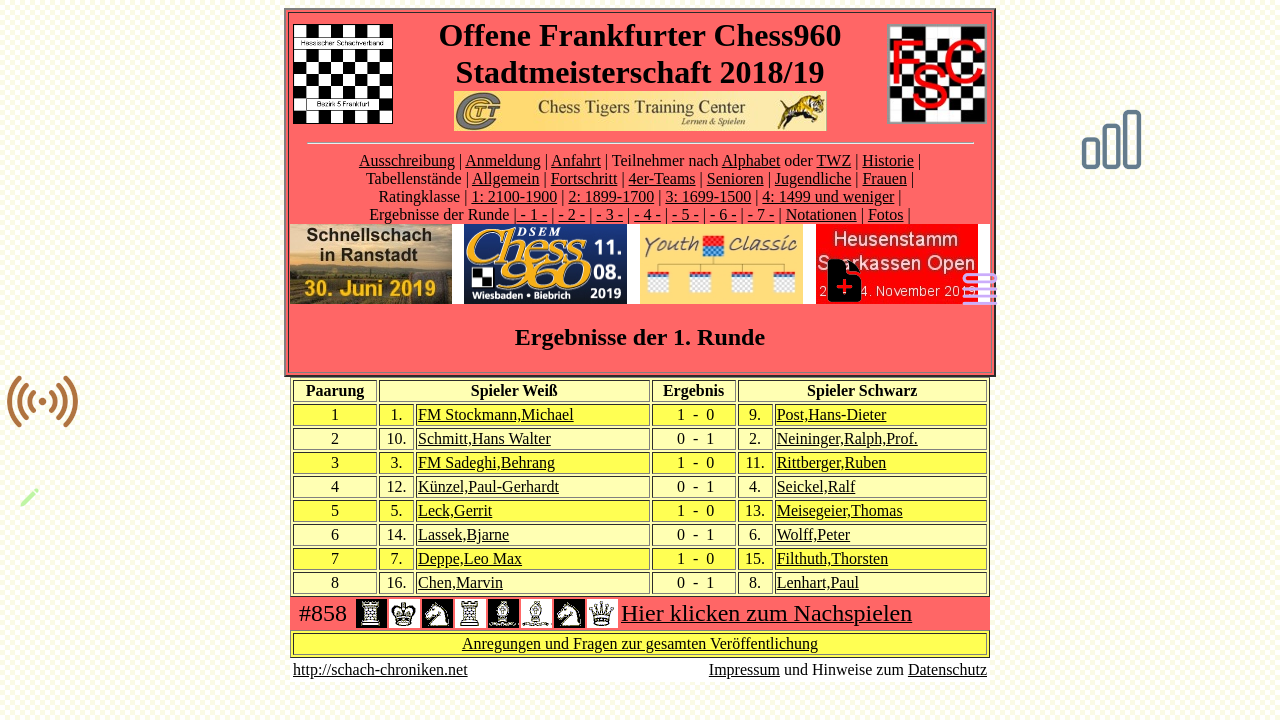  What do you see at coordinates (1111, 139) in the screenshot?
I see `view analytics and statistics` at bounding box center [1111, 139].